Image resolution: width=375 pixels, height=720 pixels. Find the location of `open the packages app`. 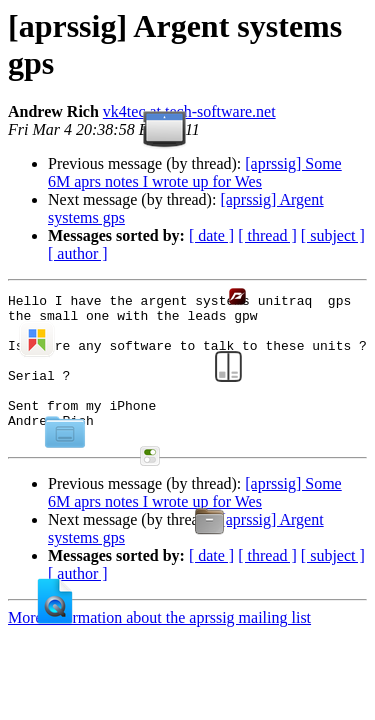

open the packages app is located at coordinates (229, 365).